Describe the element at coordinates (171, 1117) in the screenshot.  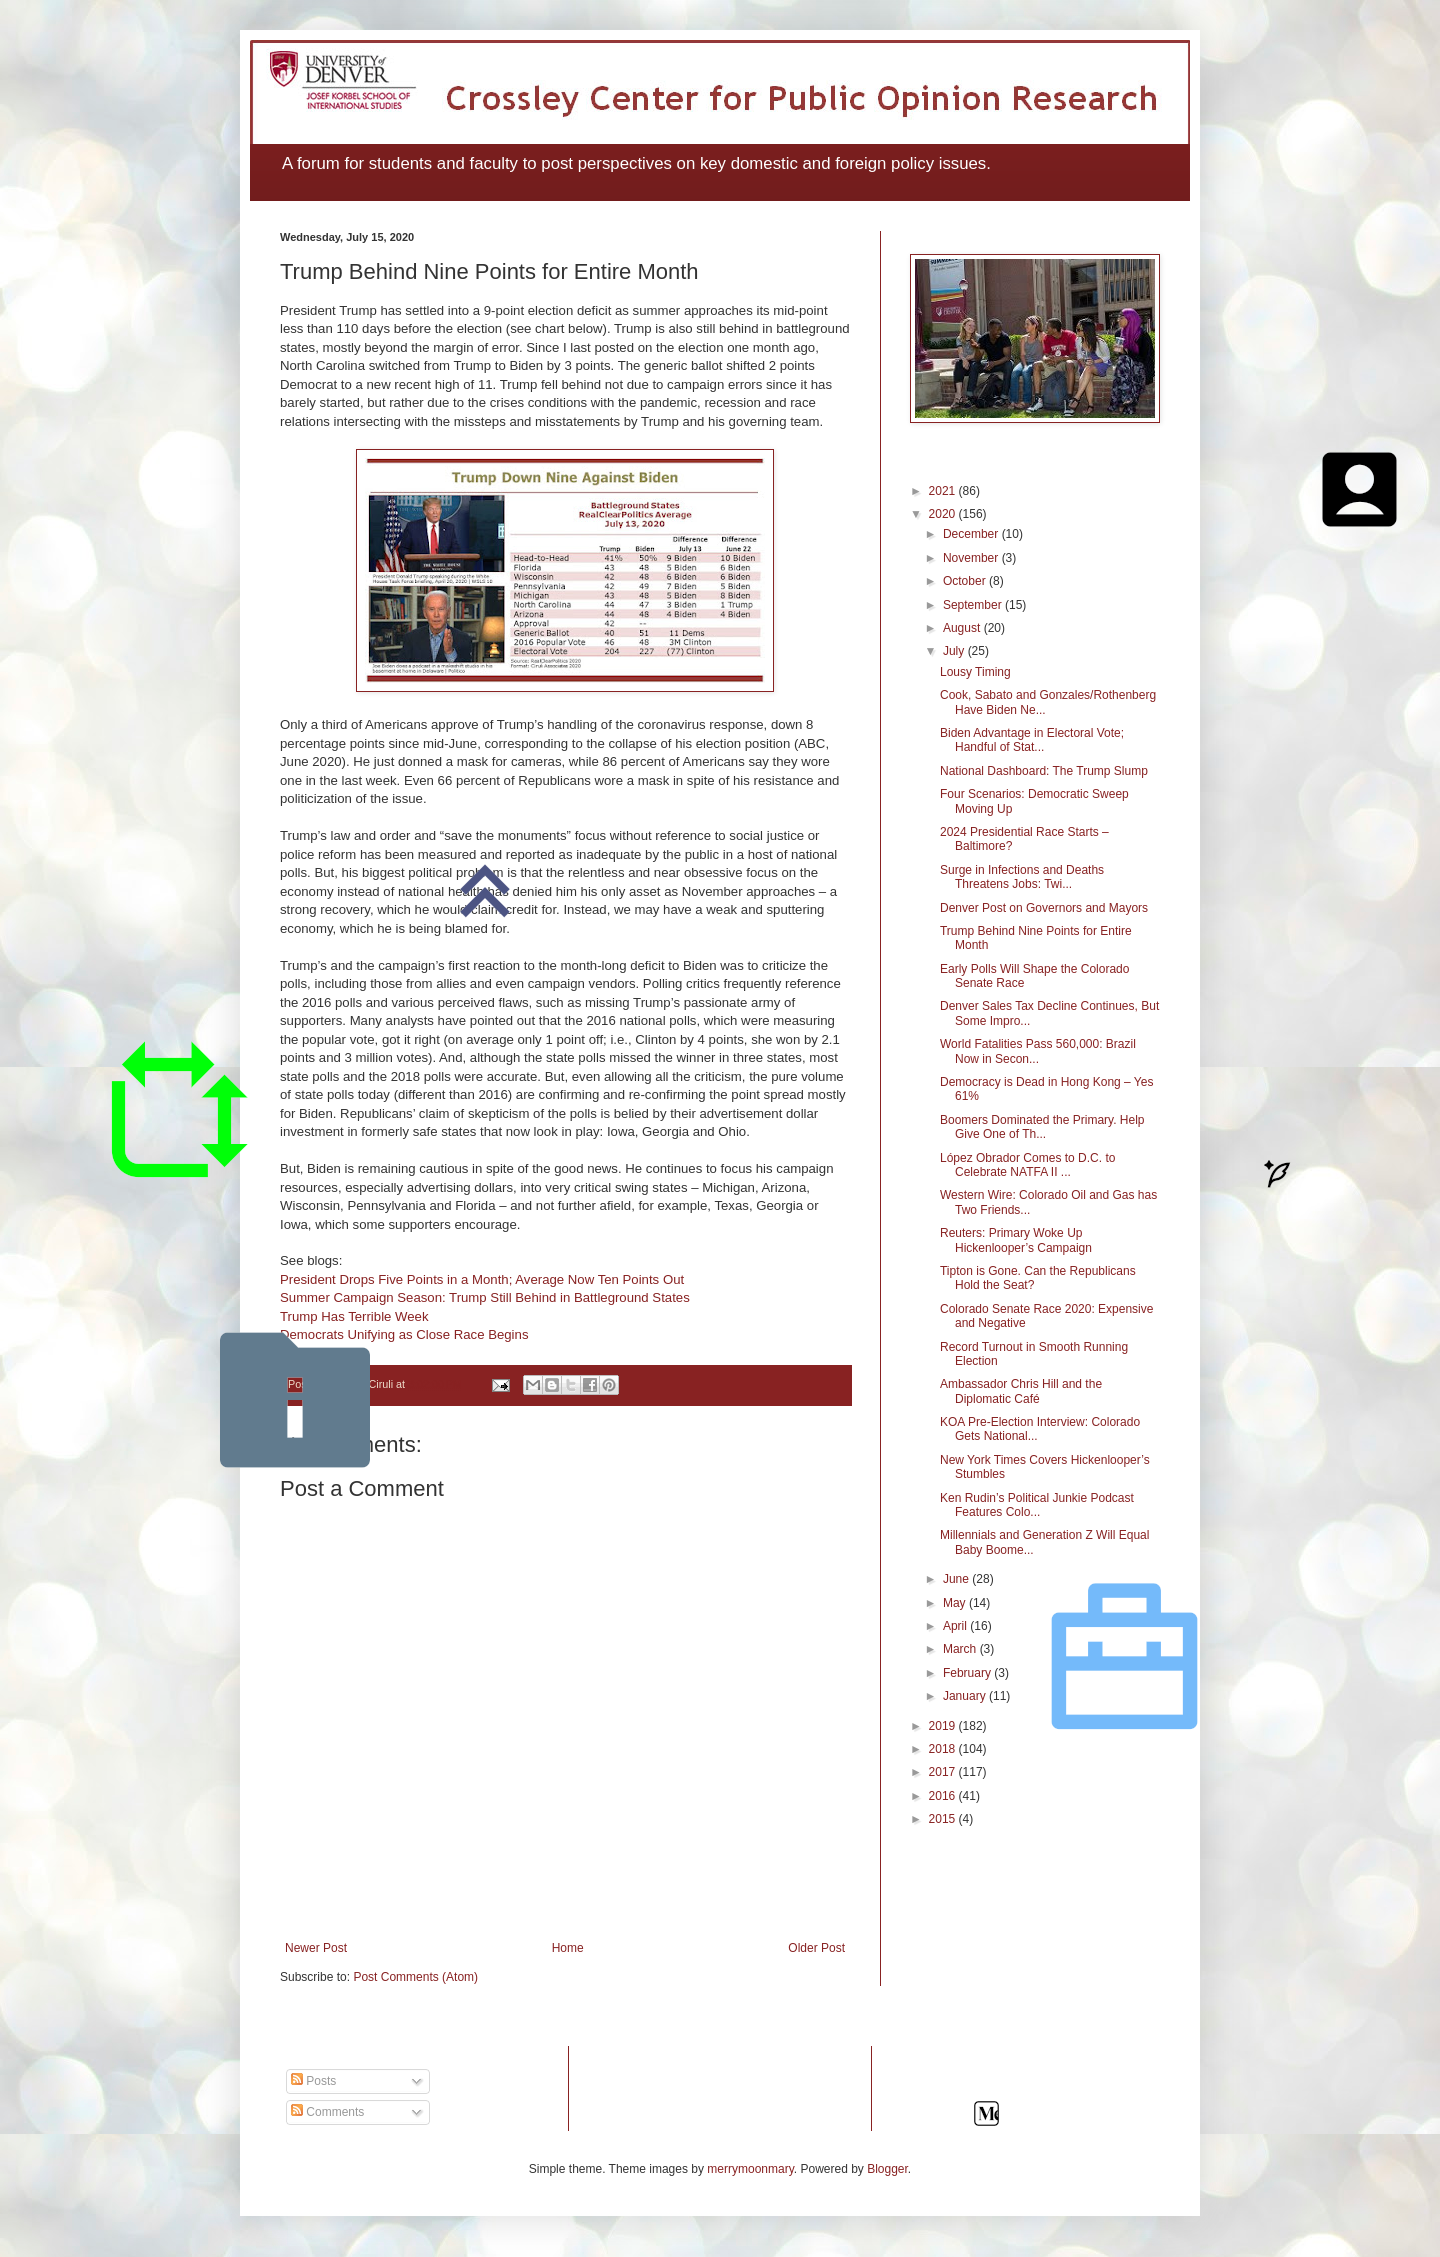
I see `adjust custom dimensions or size` at that location.